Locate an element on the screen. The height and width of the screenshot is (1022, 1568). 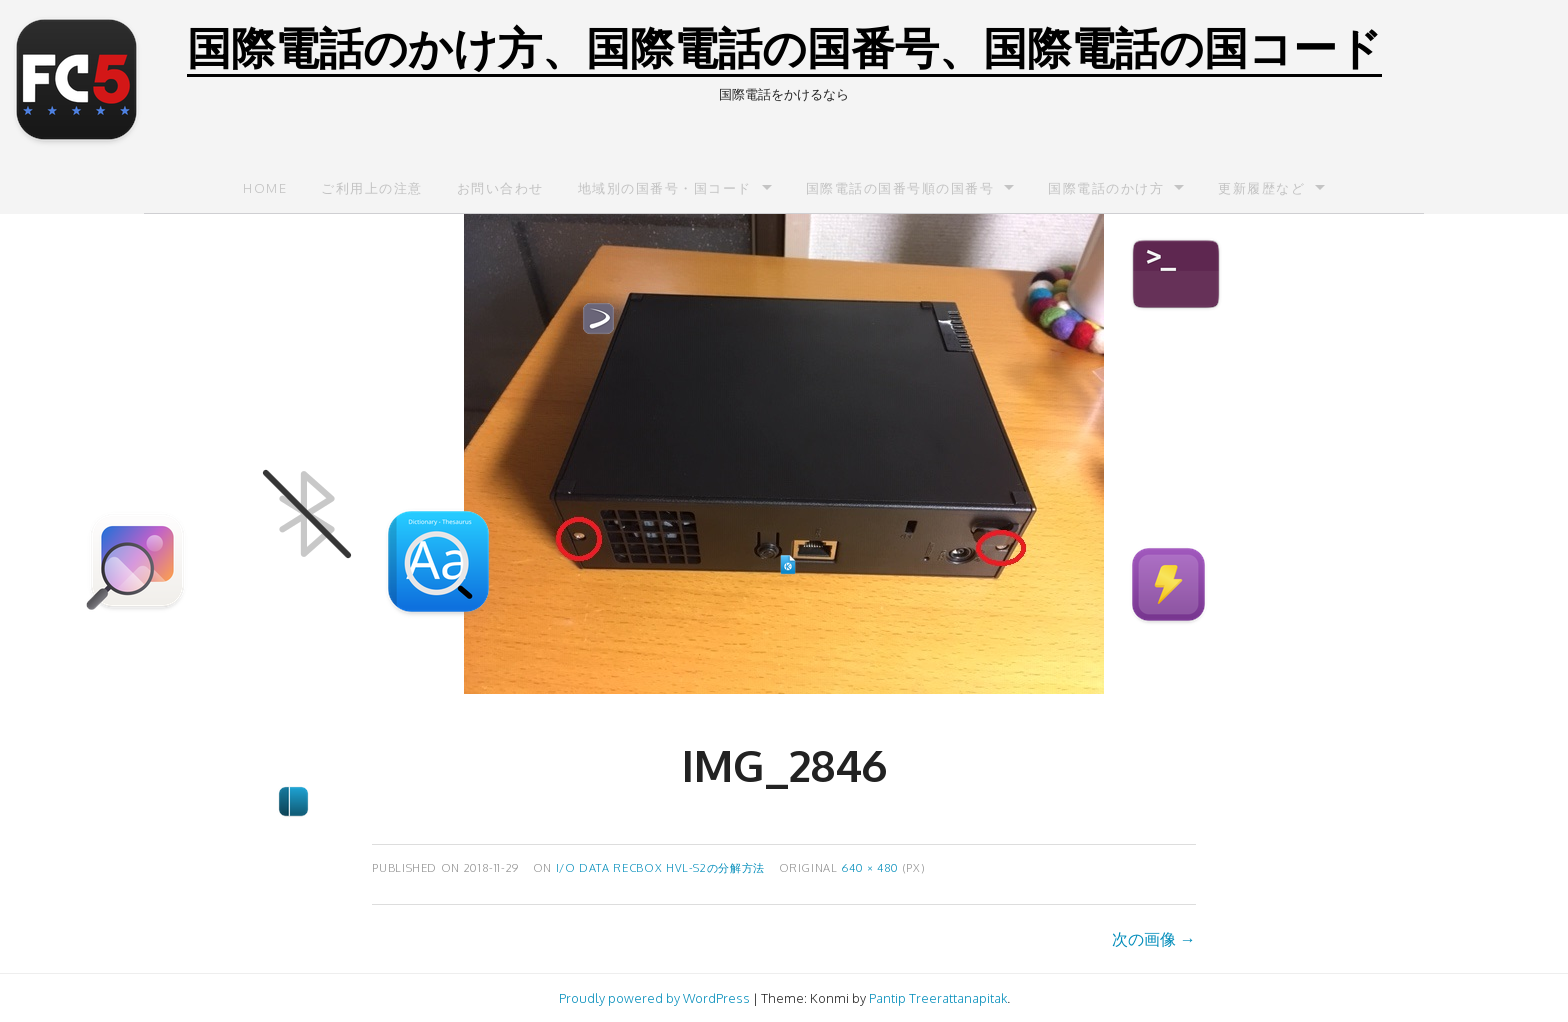
open keypunch typing practice app is located at coordinates (1168, 584).